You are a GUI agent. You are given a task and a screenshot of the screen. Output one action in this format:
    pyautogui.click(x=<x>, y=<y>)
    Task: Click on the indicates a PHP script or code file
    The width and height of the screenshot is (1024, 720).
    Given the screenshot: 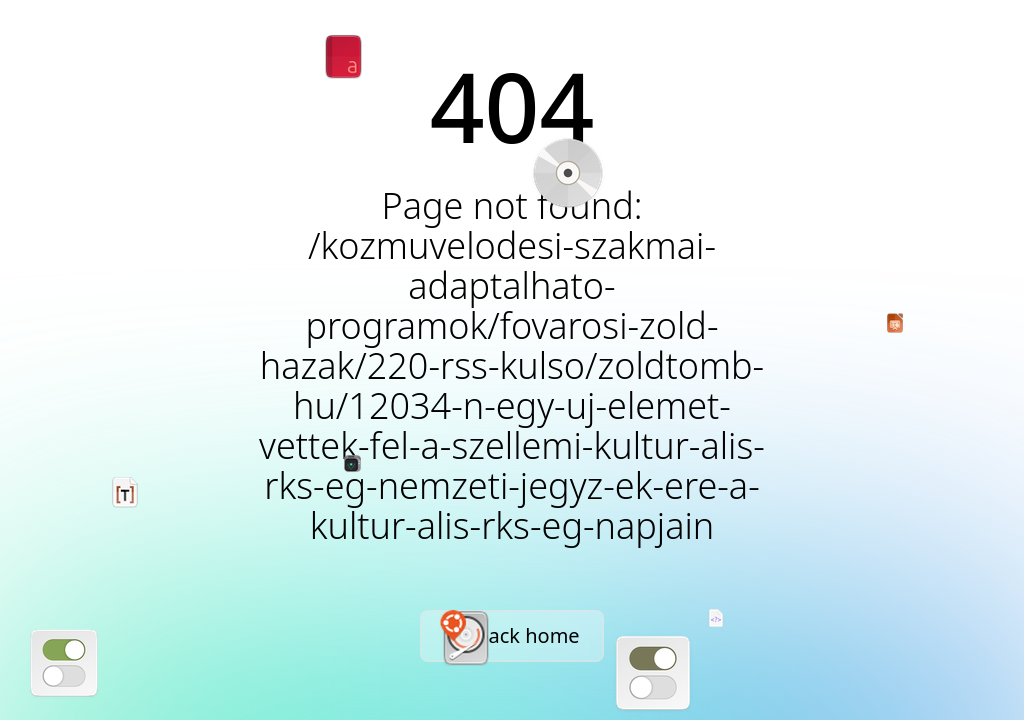 What is the action you would take?
    pyautogui.click(x=716, y=618)
    